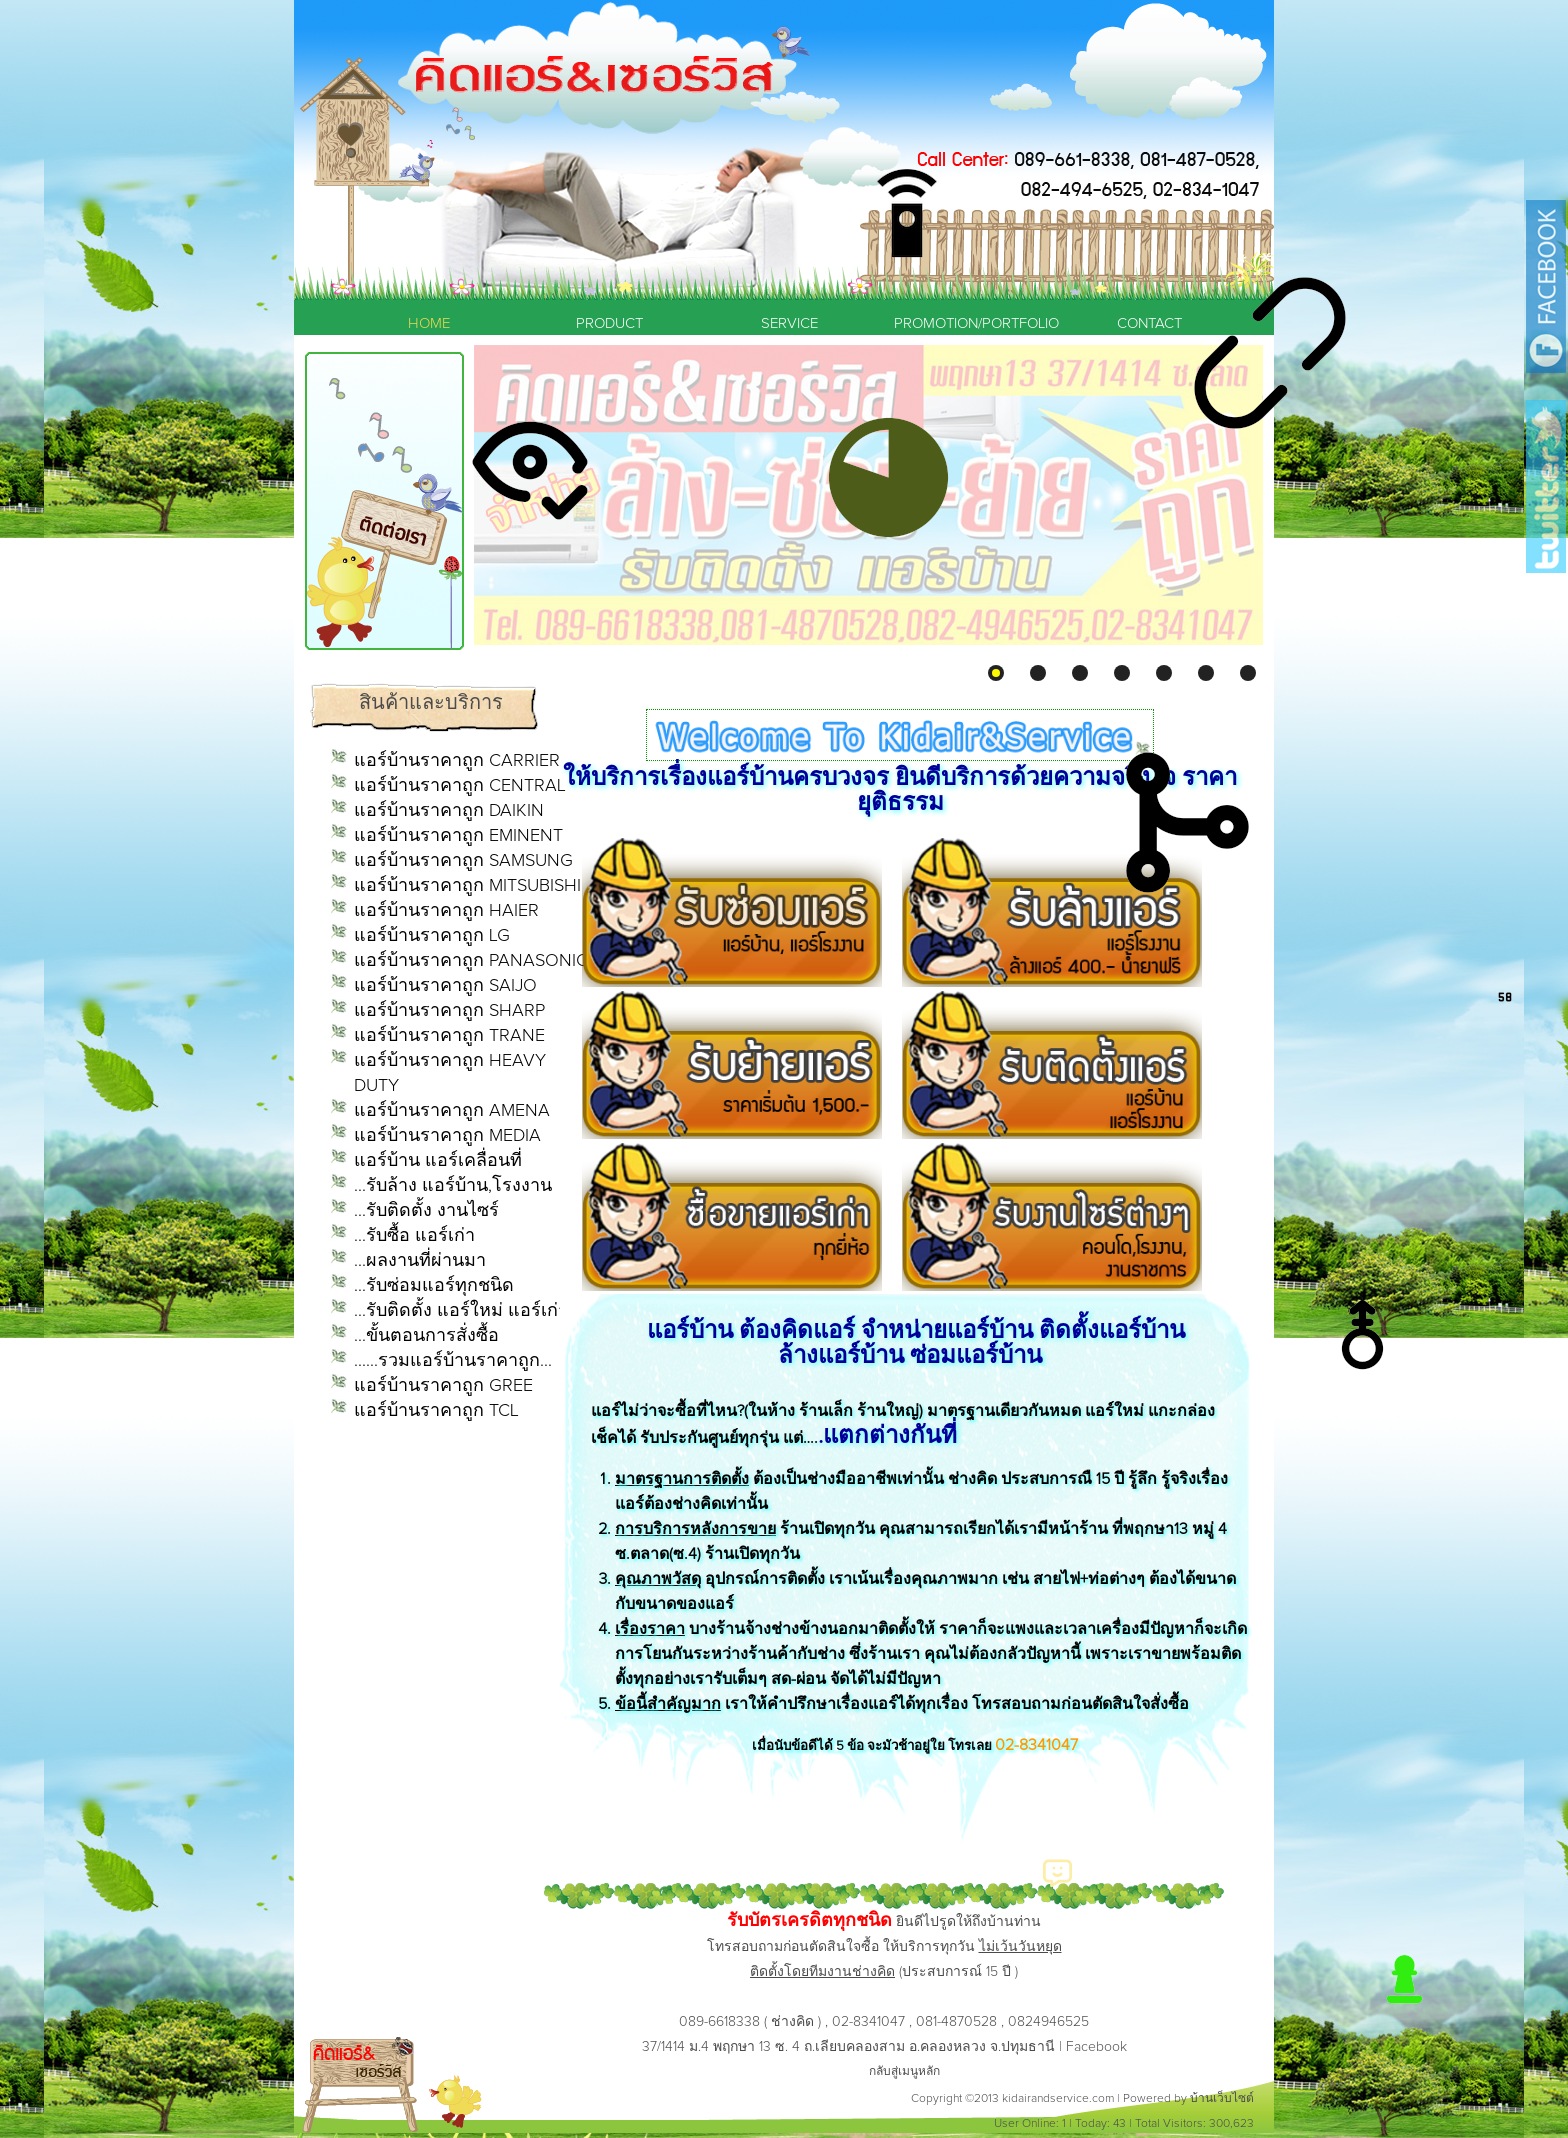 The width and height of the screenshot is (1568, 2138). I want to click on play chess or access chess game, so click(1404, 1980).